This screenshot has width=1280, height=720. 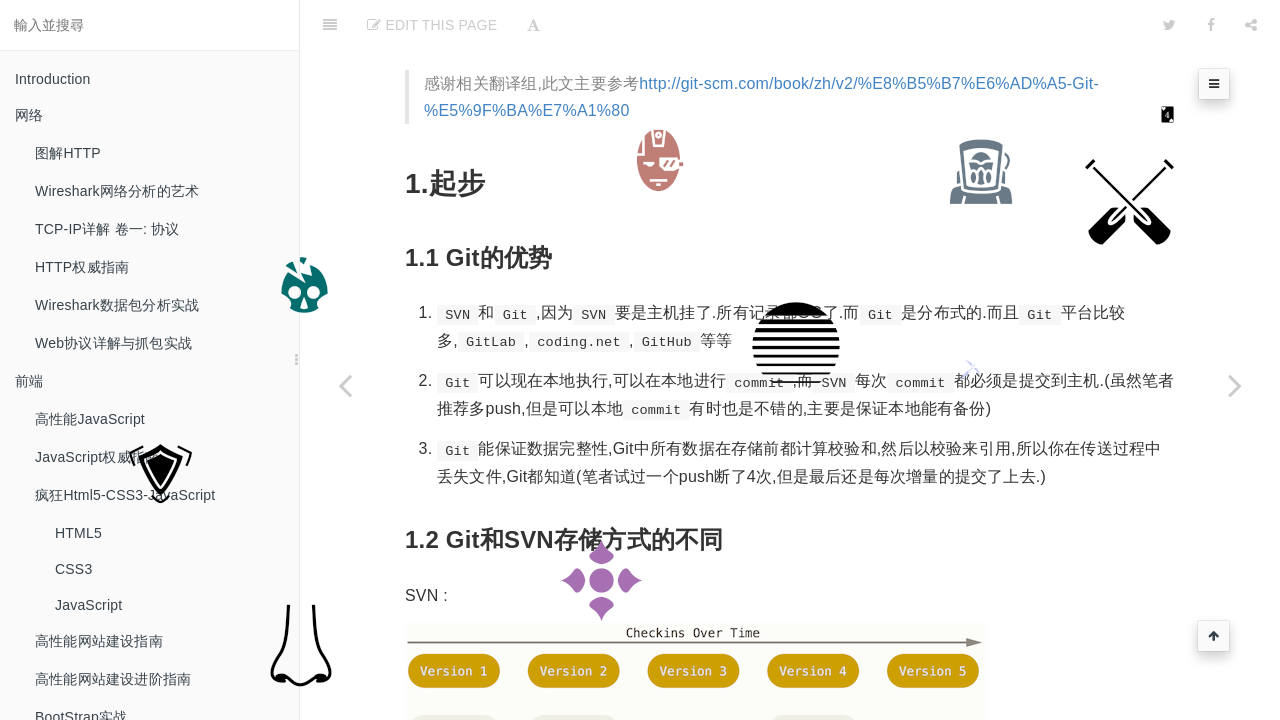 I want to click on indicates hazardous material or contamination zone, so click(x=981, y=170).